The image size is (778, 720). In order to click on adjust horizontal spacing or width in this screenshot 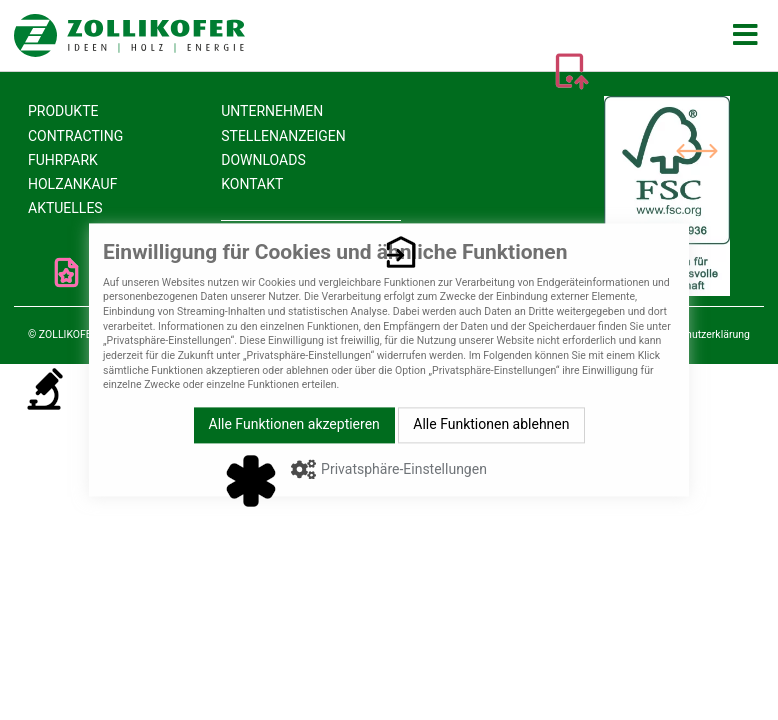, I will do `click(697, 151)`.